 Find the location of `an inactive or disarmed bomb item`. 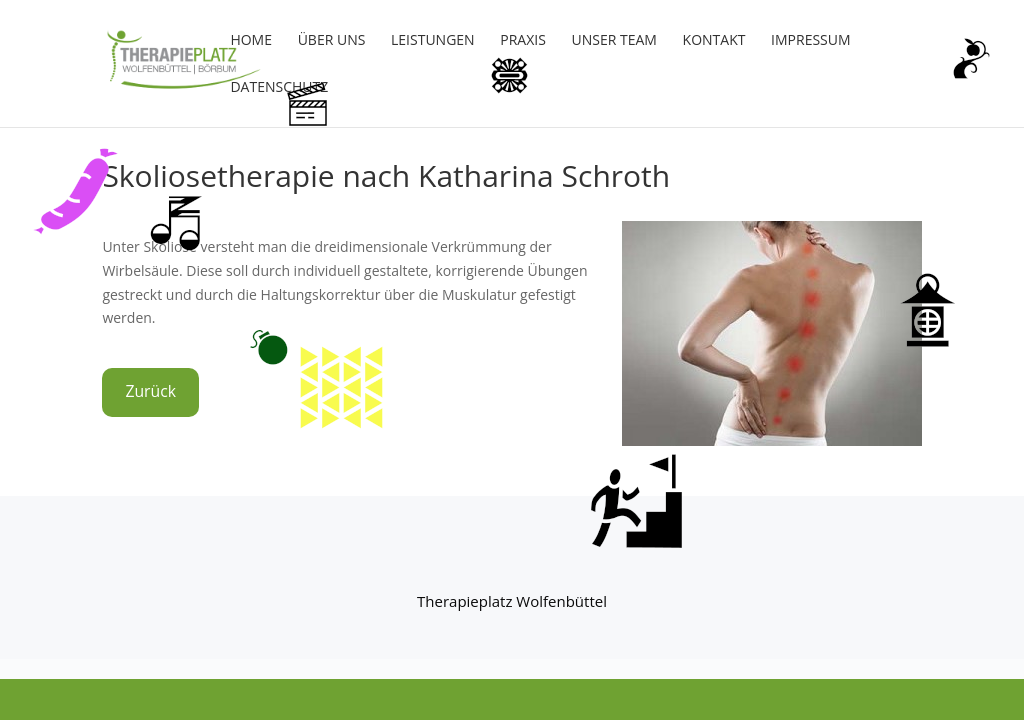

an inactive or disarmed bomb item is located at coordinates (269, 347).